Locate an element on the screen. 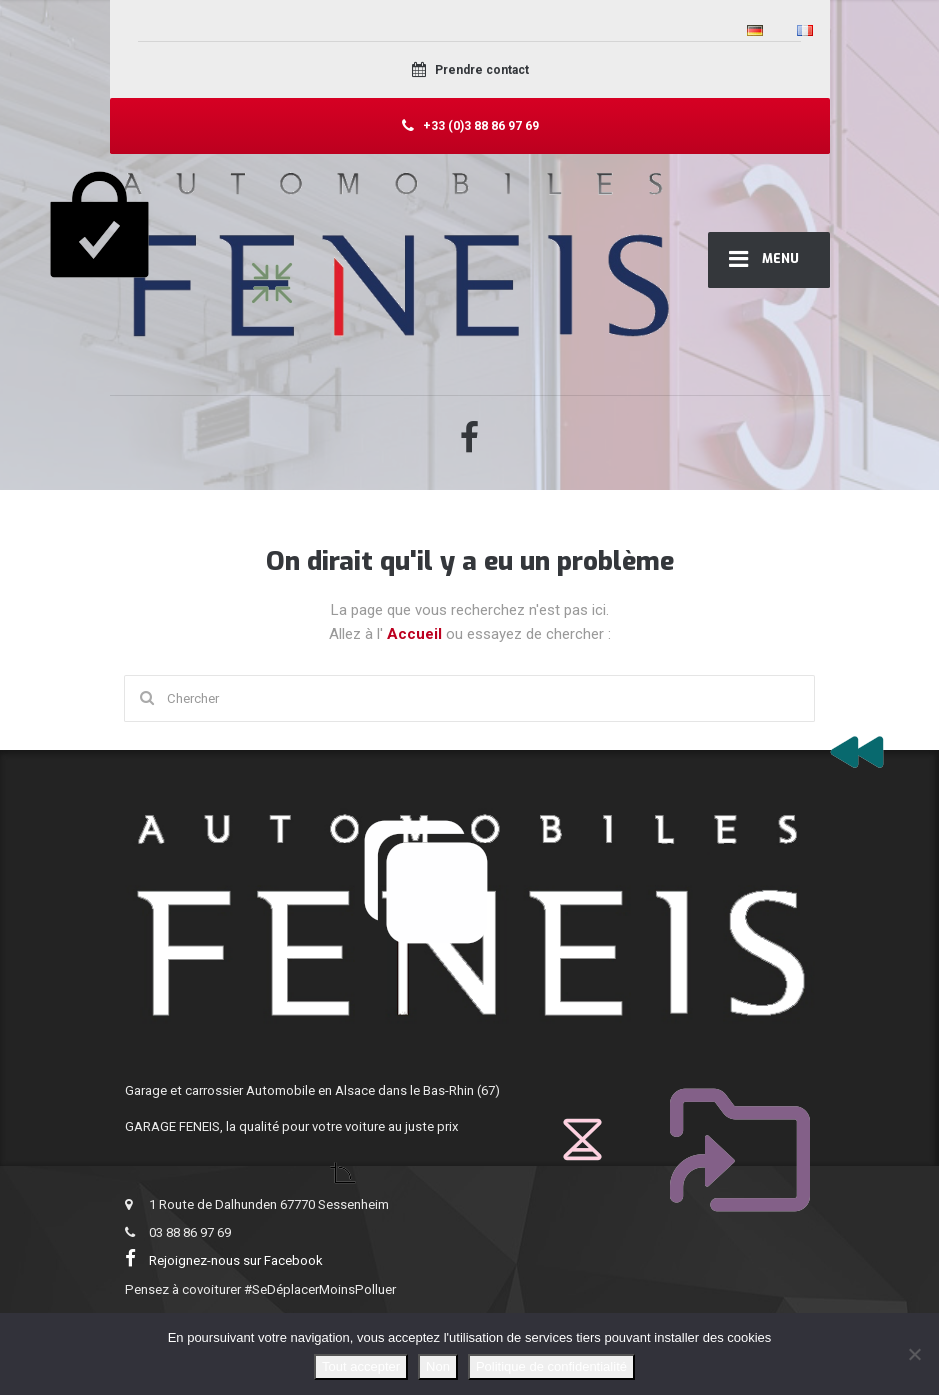  exit fullscreen mode is located at coordinates (272, 283).